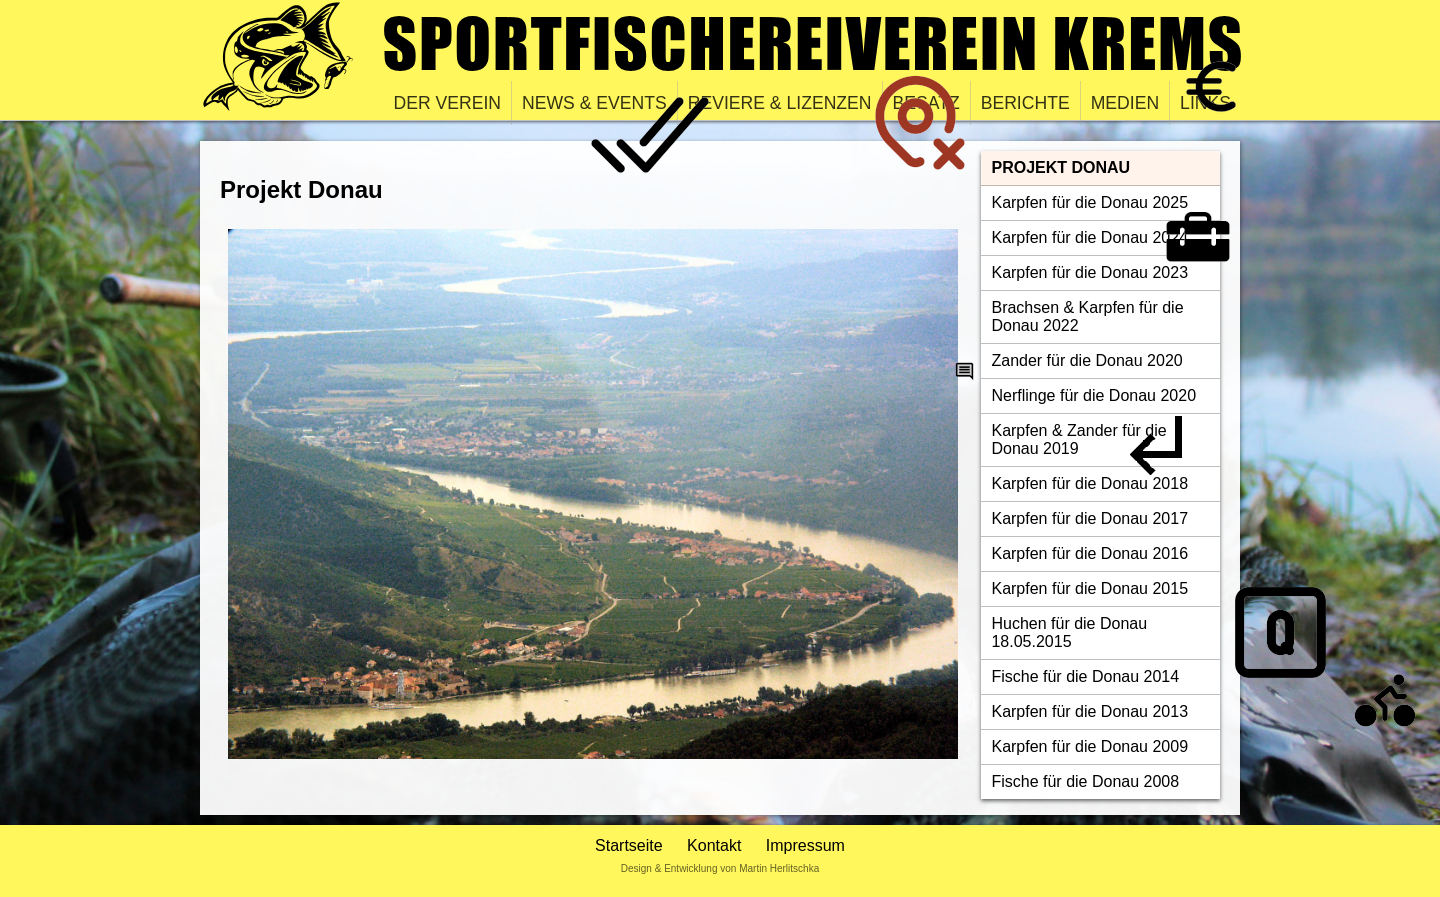  Describe the element at coordinates (1385, 699) in the screenshot. I see `select cycling as your transportation mode` at that location.